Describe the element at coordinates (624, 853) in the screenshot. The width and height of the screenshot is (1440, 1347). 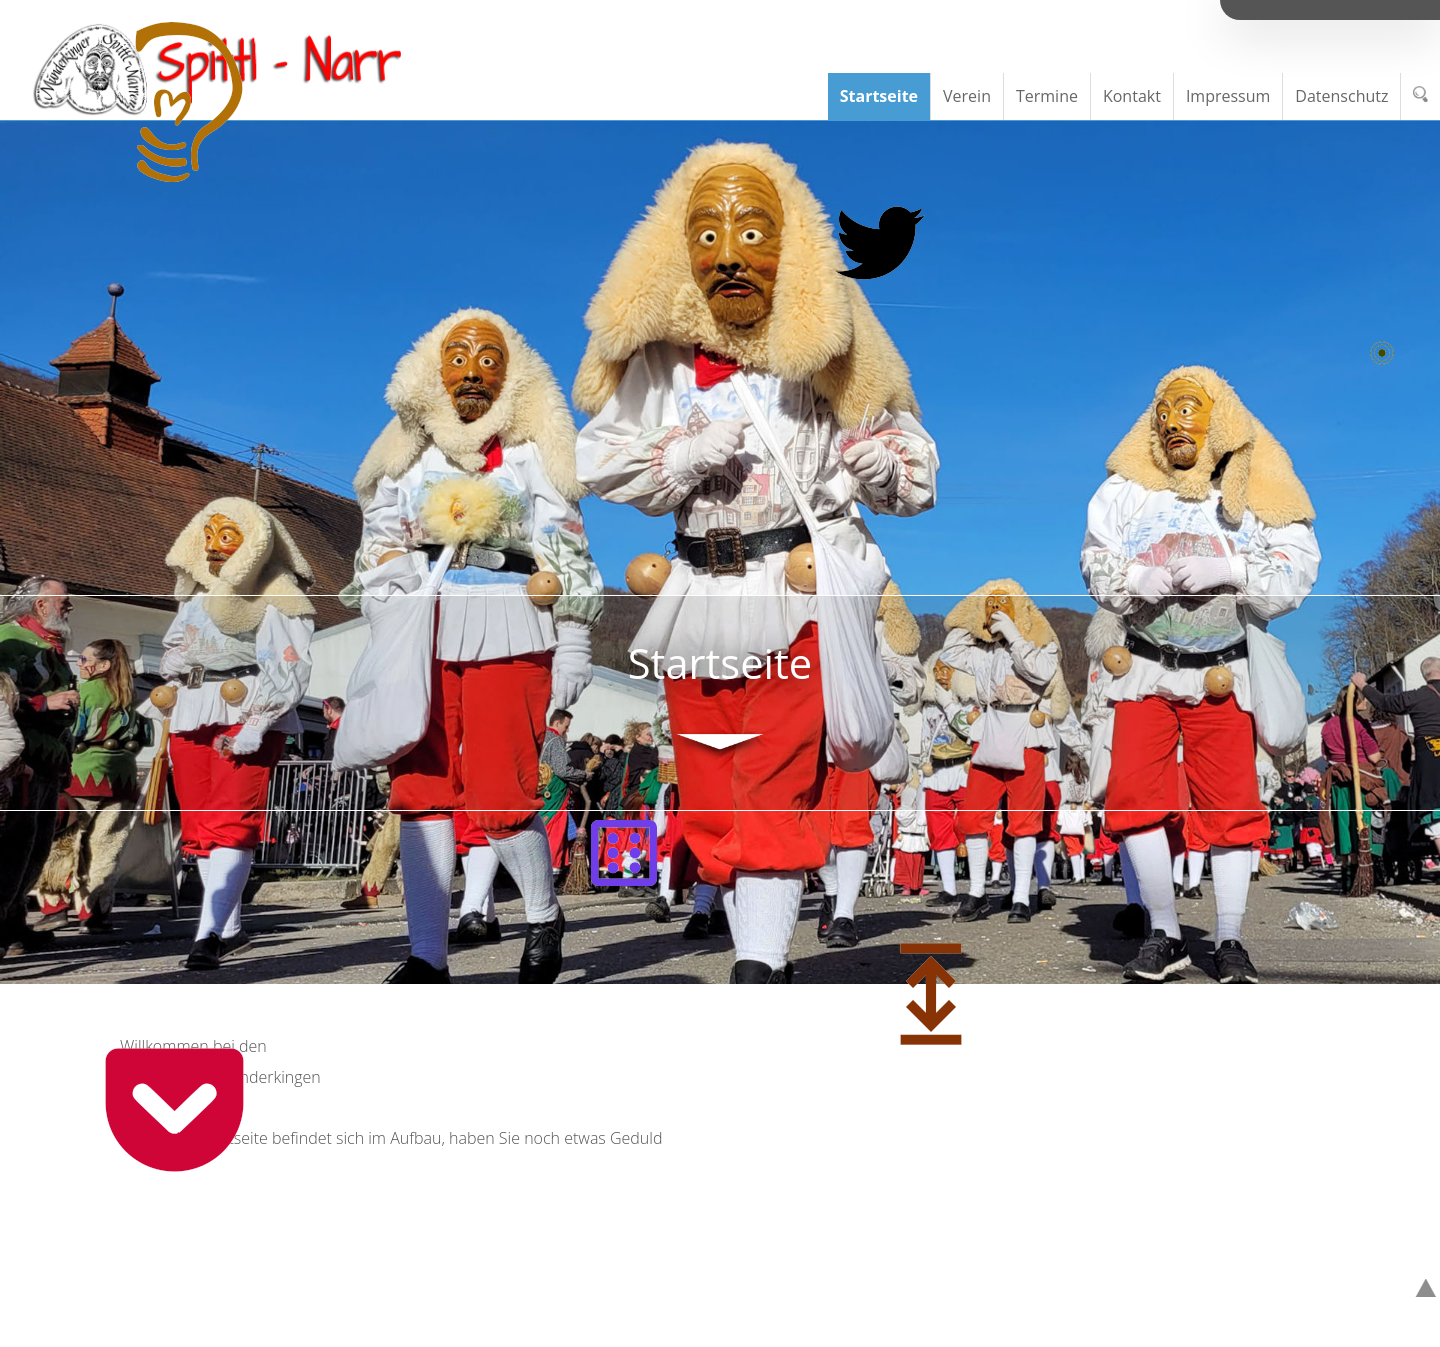
I see `indicates a dice roll result of six` at that location.